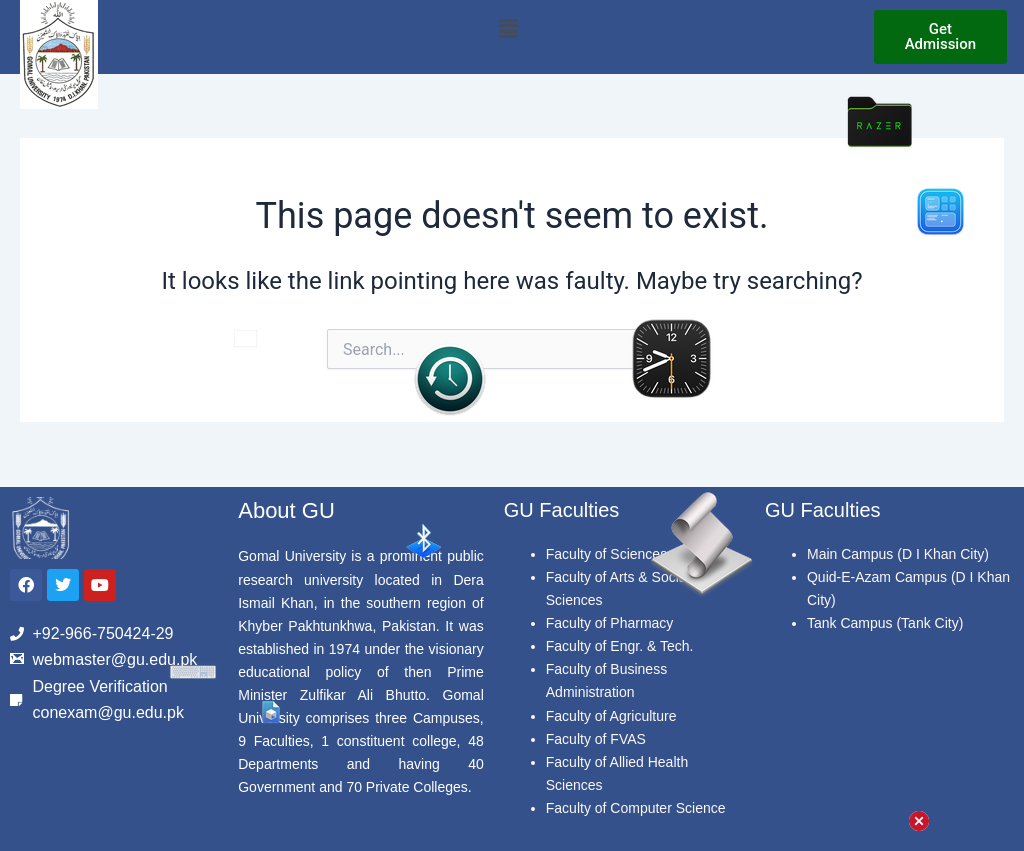 The image size is (1024, 851). What do you see at coordinates (271, 712) in the screenshot?
I see `flatpak application reference file` at bounding box center [271, 712].